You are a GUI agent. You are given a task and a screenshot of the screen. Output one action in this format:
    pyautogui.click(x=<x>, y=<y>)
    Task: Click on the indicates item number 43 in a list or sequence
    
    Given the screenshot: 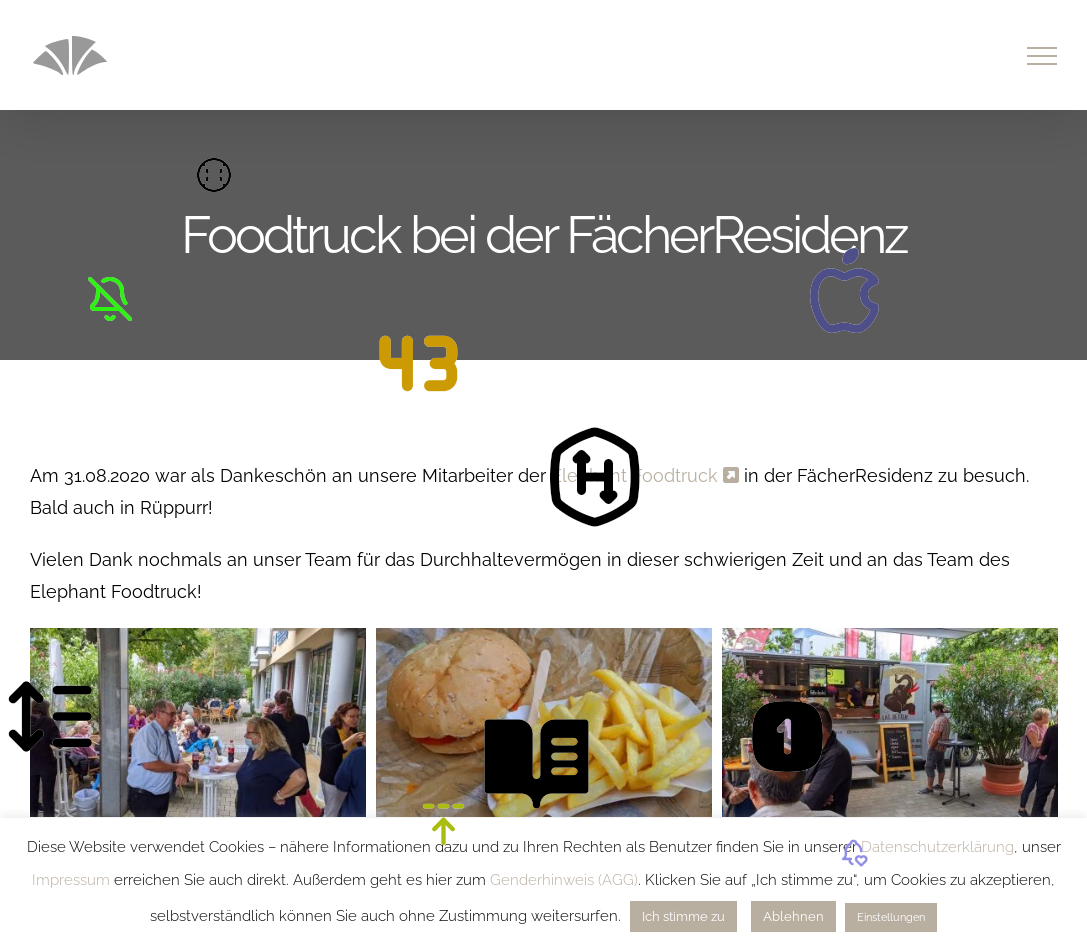 What is the action you would take?
    pyautogui.click(x=418, y=363)
    